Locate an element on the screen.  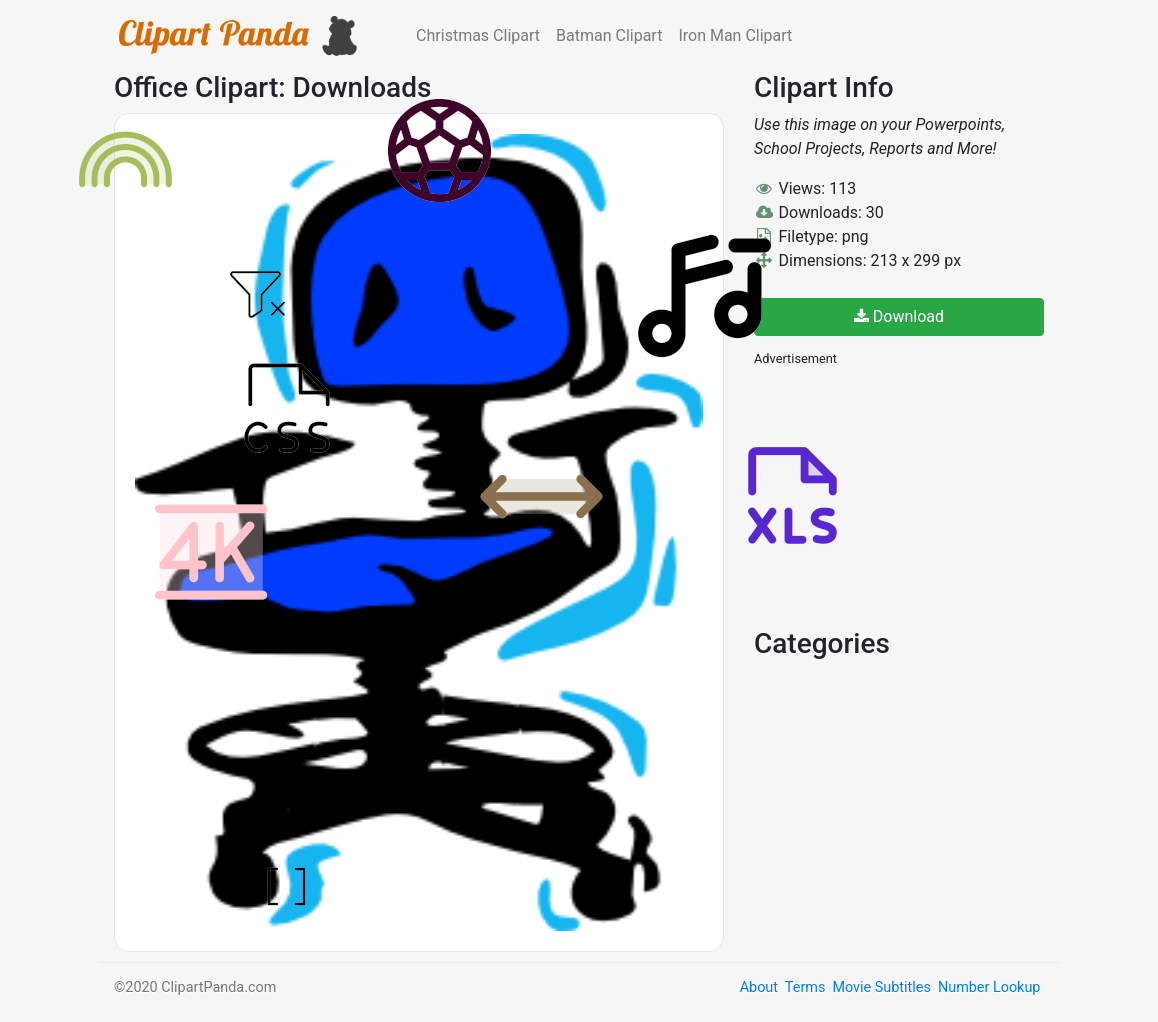
clear all filters is located at coordinates (255, 292).